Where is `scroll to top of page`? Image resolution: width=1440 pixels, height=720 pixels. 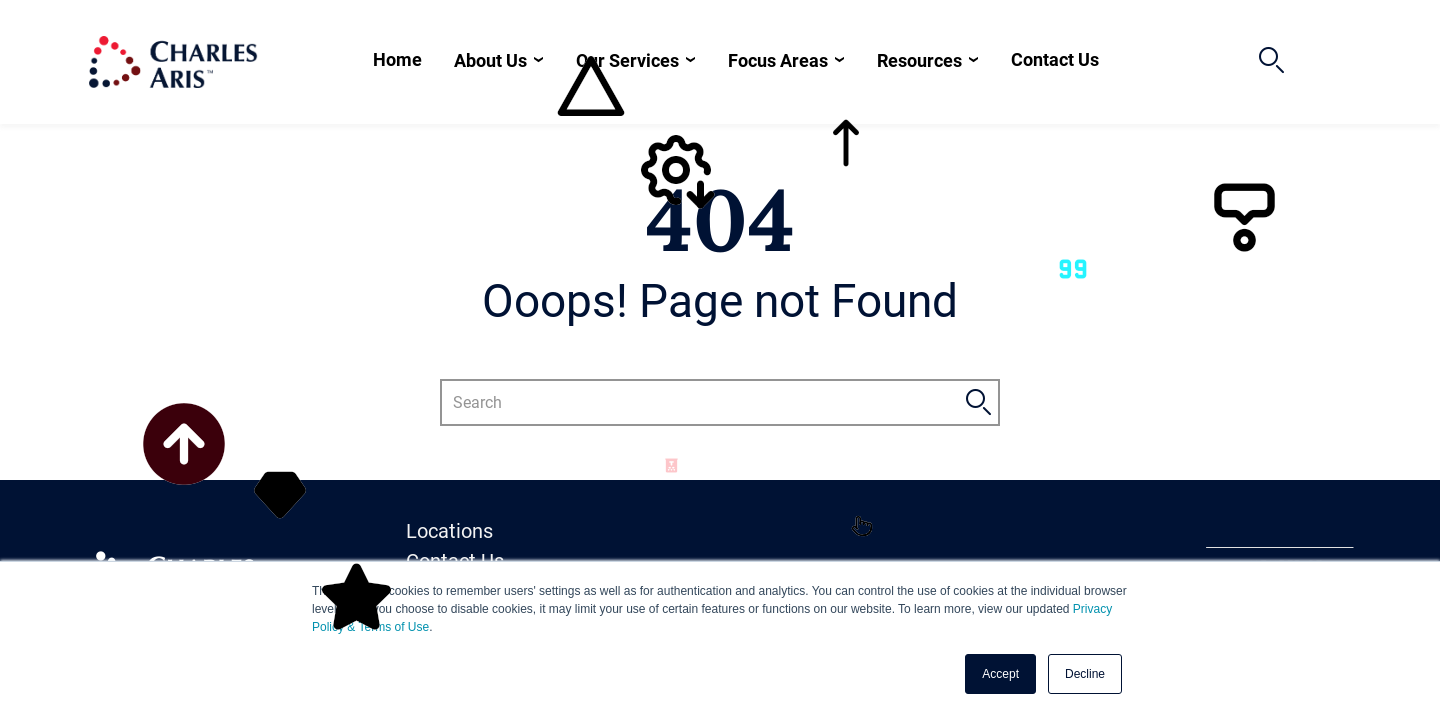
scroll to top of page is located at coordinates (846, 143).